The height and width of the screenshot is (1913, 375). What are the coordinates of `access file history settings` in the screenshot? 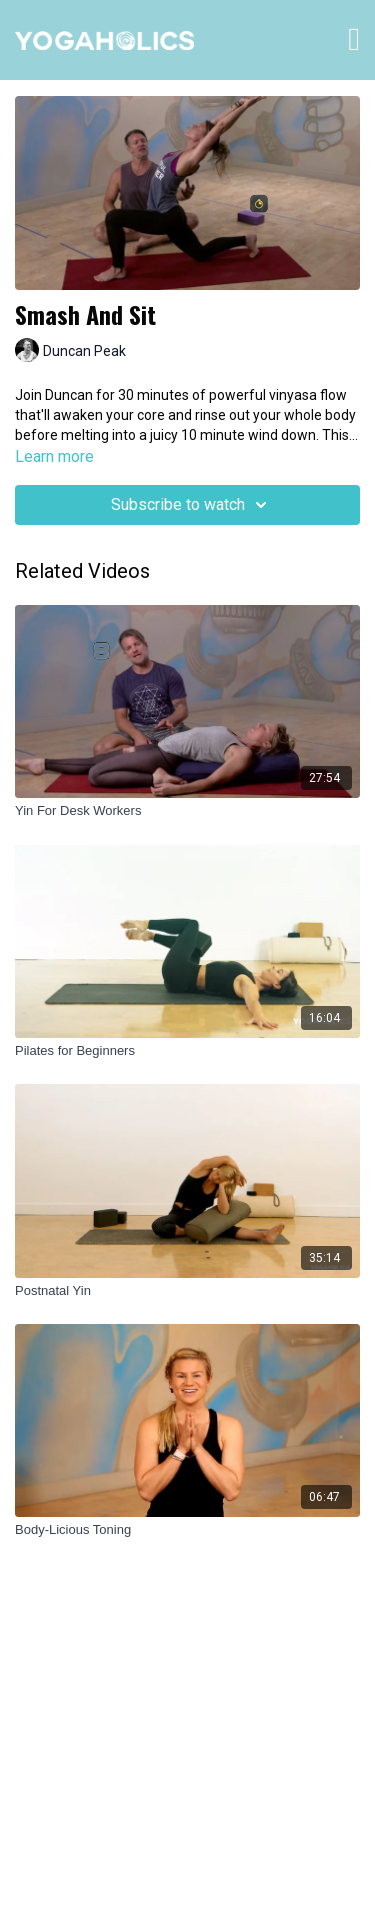 It's located at (101, 651).